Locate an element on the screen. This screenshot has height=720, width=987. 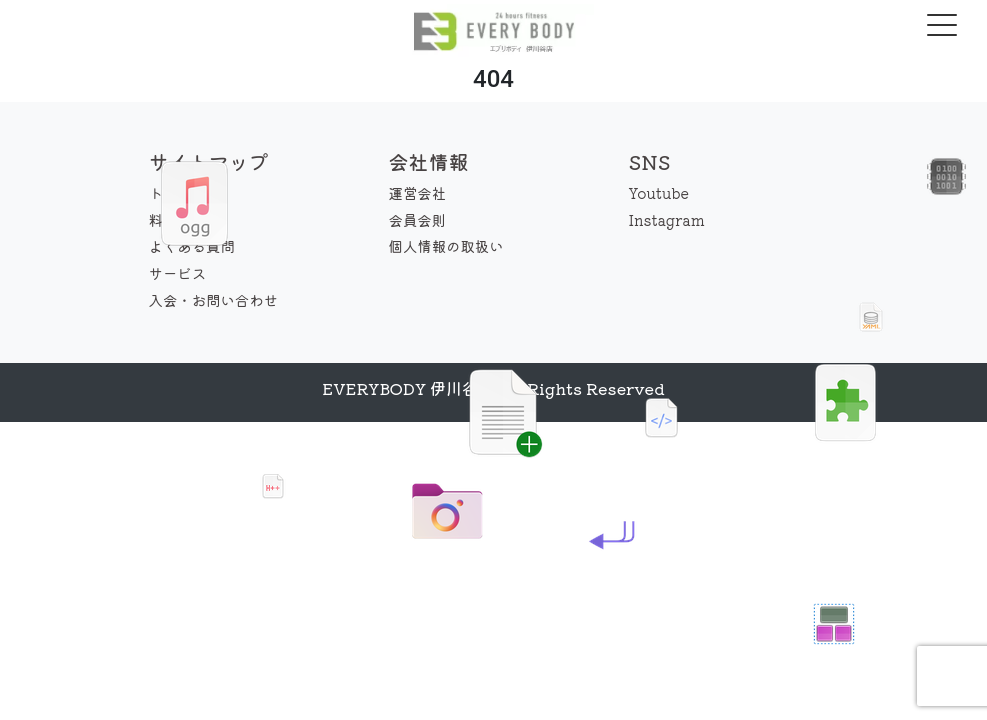
an HTML document or webpage file is located at coordinates (661, 417).